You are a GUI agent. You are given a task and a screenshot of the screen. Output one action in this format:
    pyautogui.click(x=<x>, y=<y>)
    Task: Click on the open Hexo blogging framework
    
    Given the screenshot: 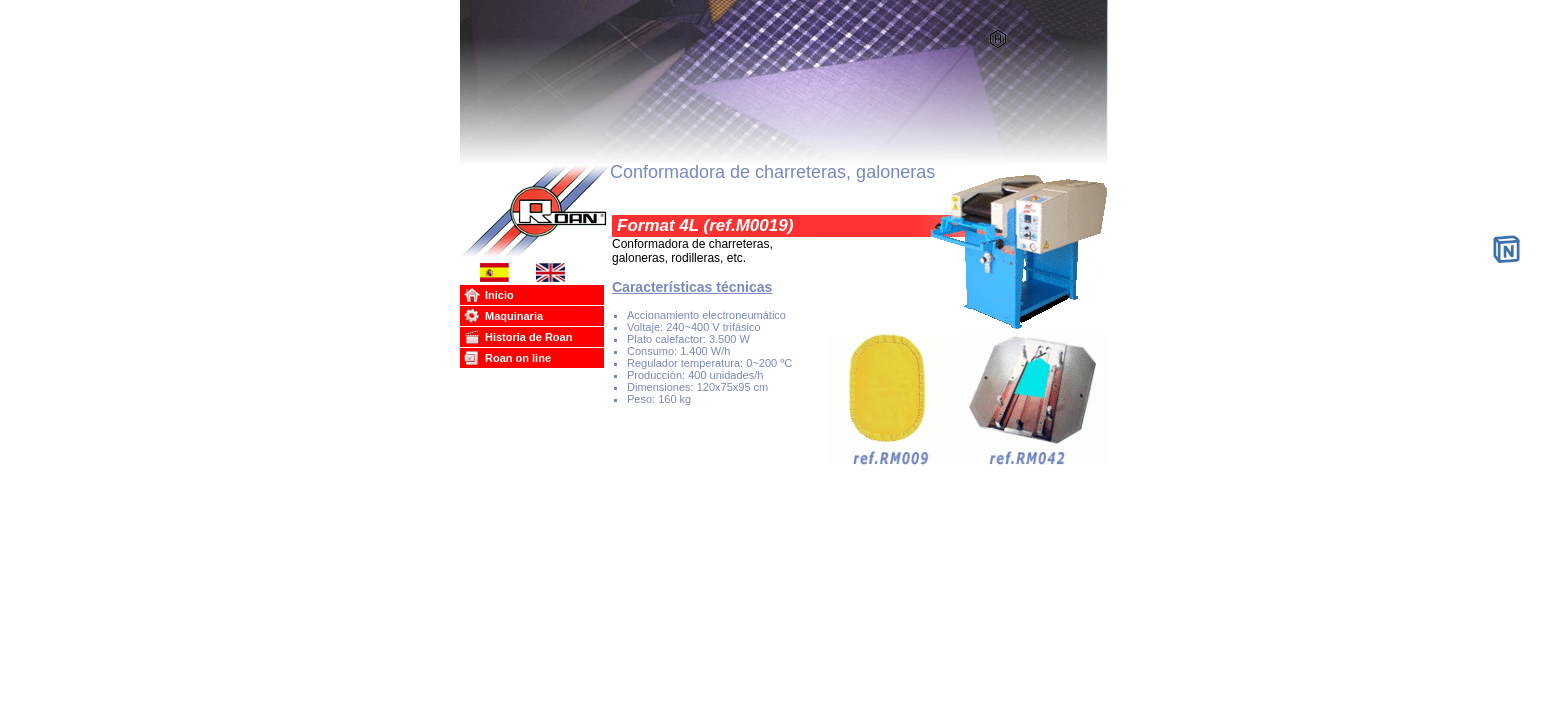 What is the action you would take?
    pyautogui.click(x=998, y=39)
    